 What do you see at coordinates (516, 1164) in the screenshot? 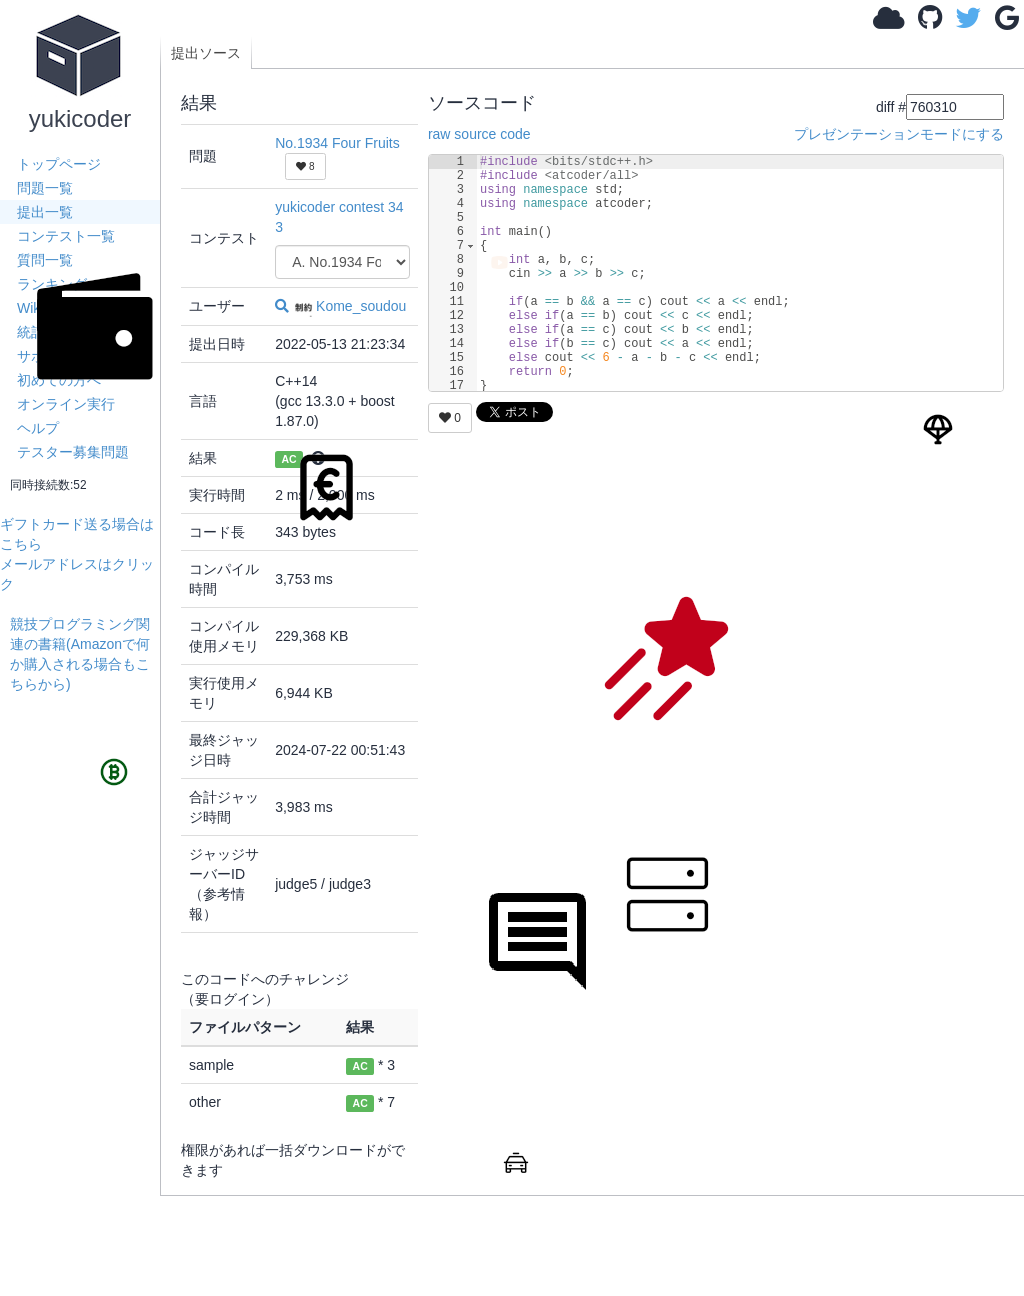
I see `indicates police or emergency services` at bounding box center [516, 1164].